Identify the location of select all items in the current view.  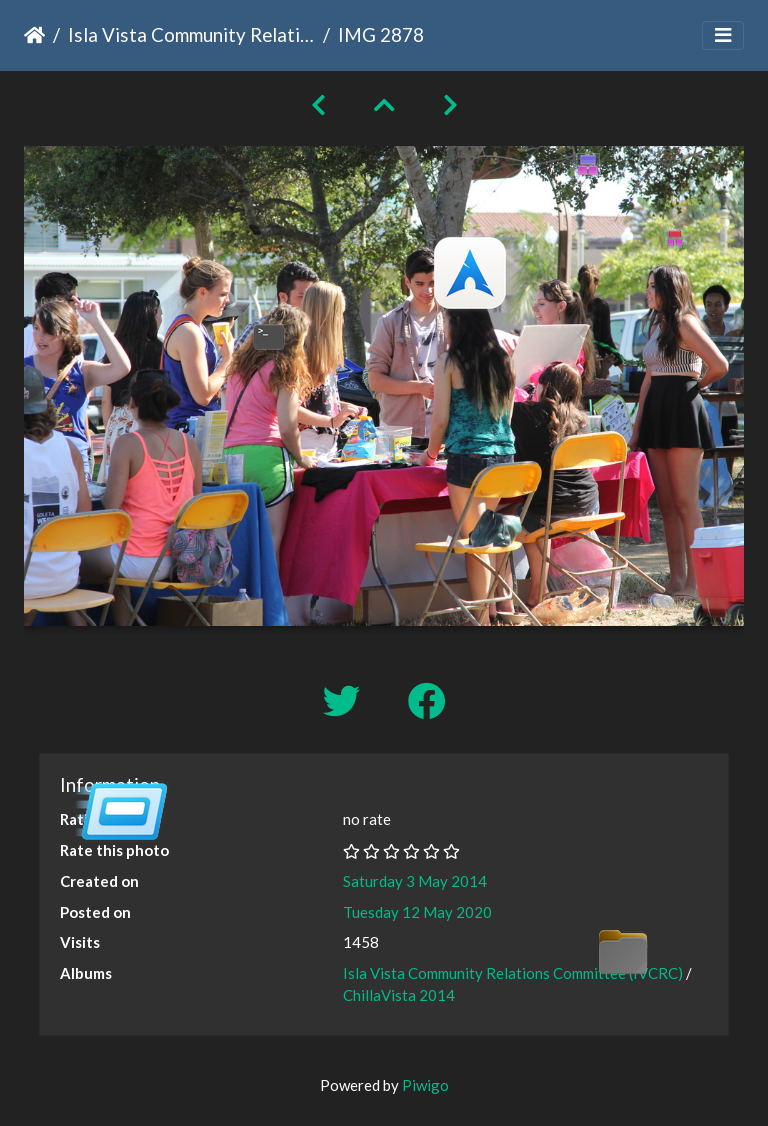
(588, 165).